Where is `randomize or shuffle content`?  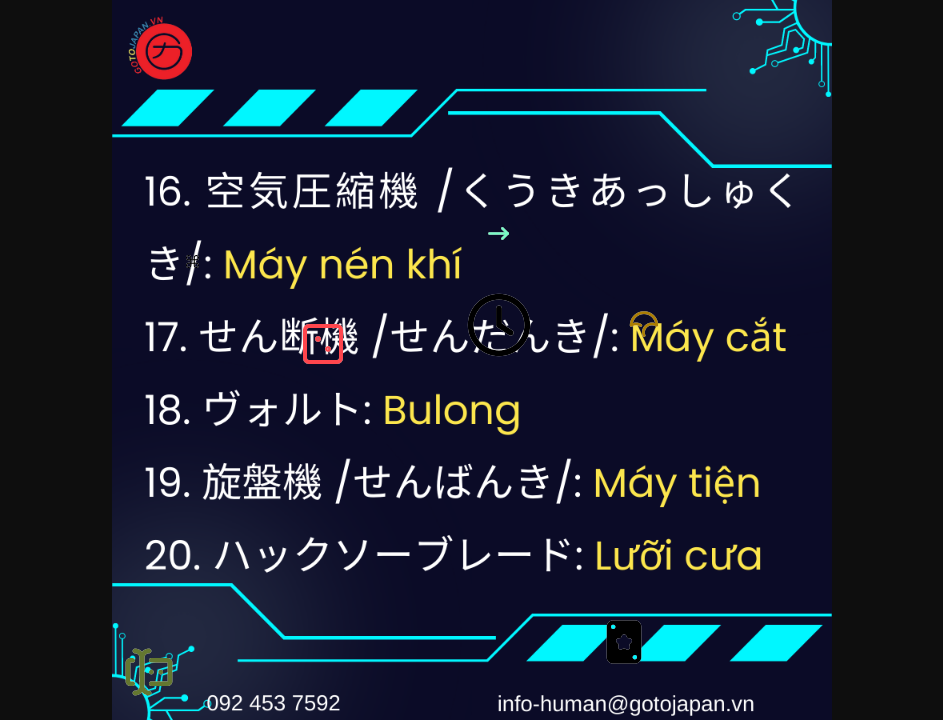 randomize or shuffle content is located at coordinates (323, 344).